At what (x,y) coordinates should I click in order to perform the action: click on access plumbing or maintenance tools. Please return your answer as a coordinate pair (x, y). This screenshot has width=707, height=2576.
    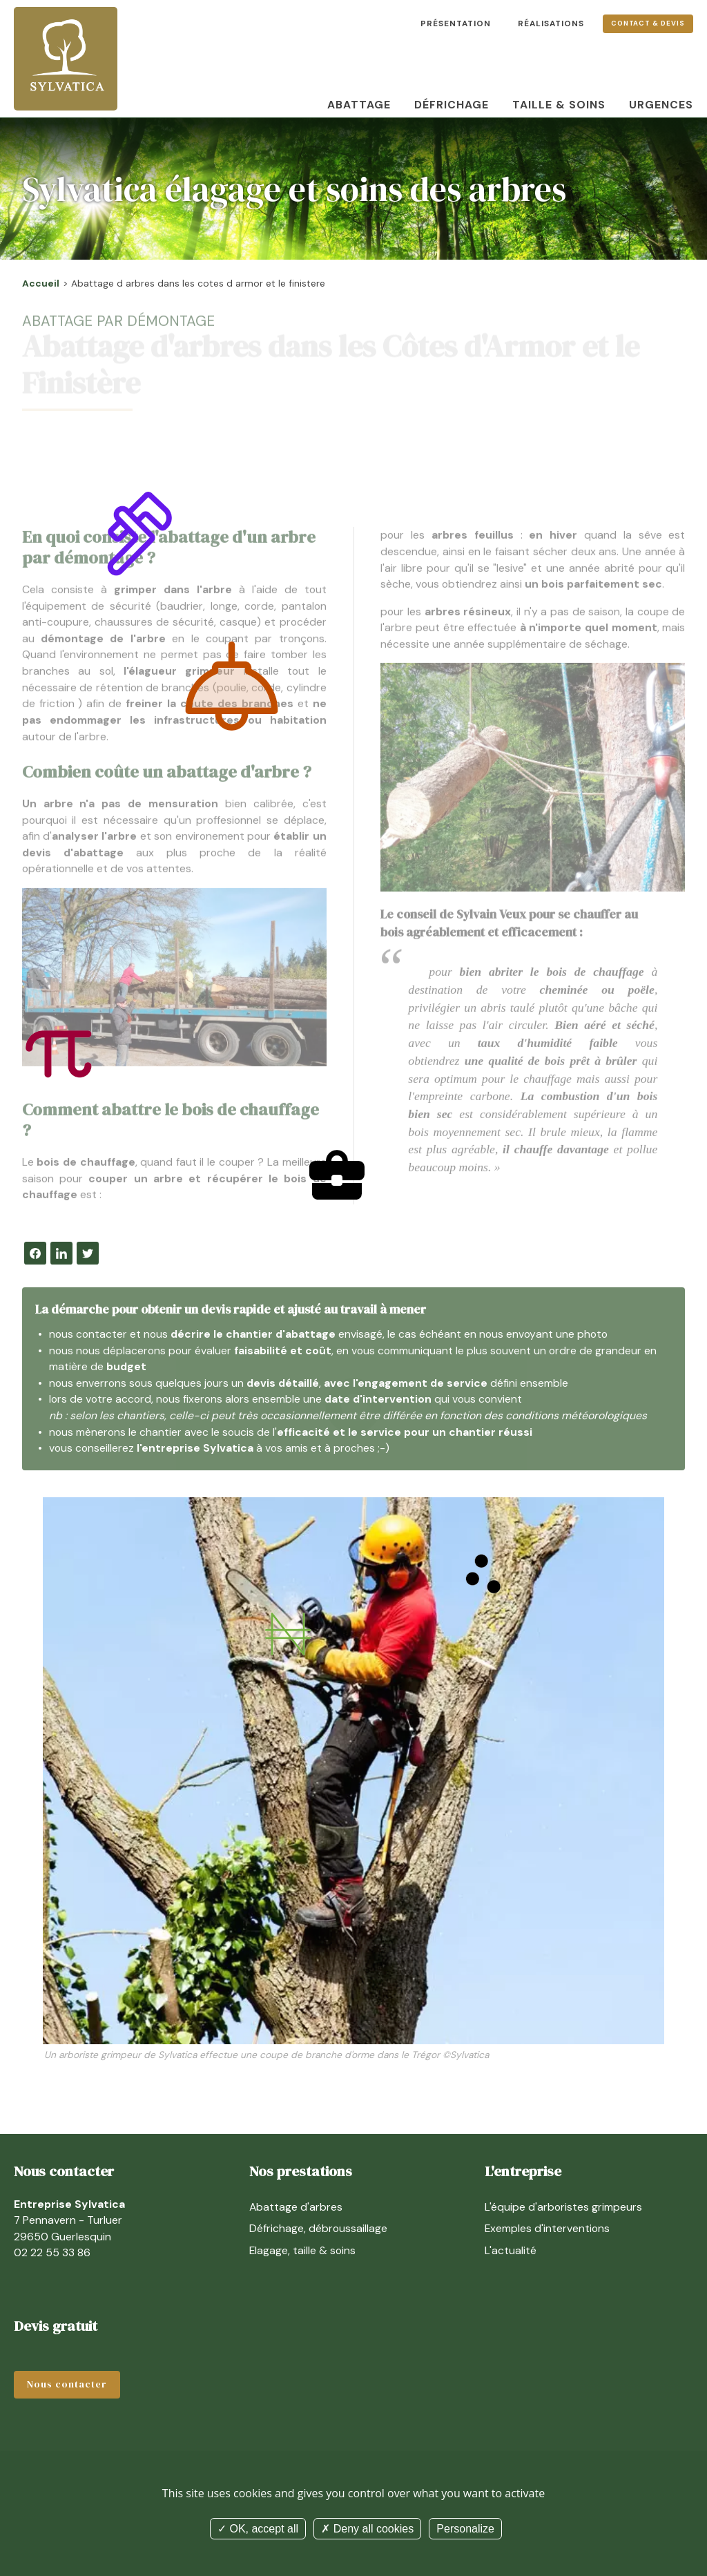
    Looking at the image, I should click on (135, 533).